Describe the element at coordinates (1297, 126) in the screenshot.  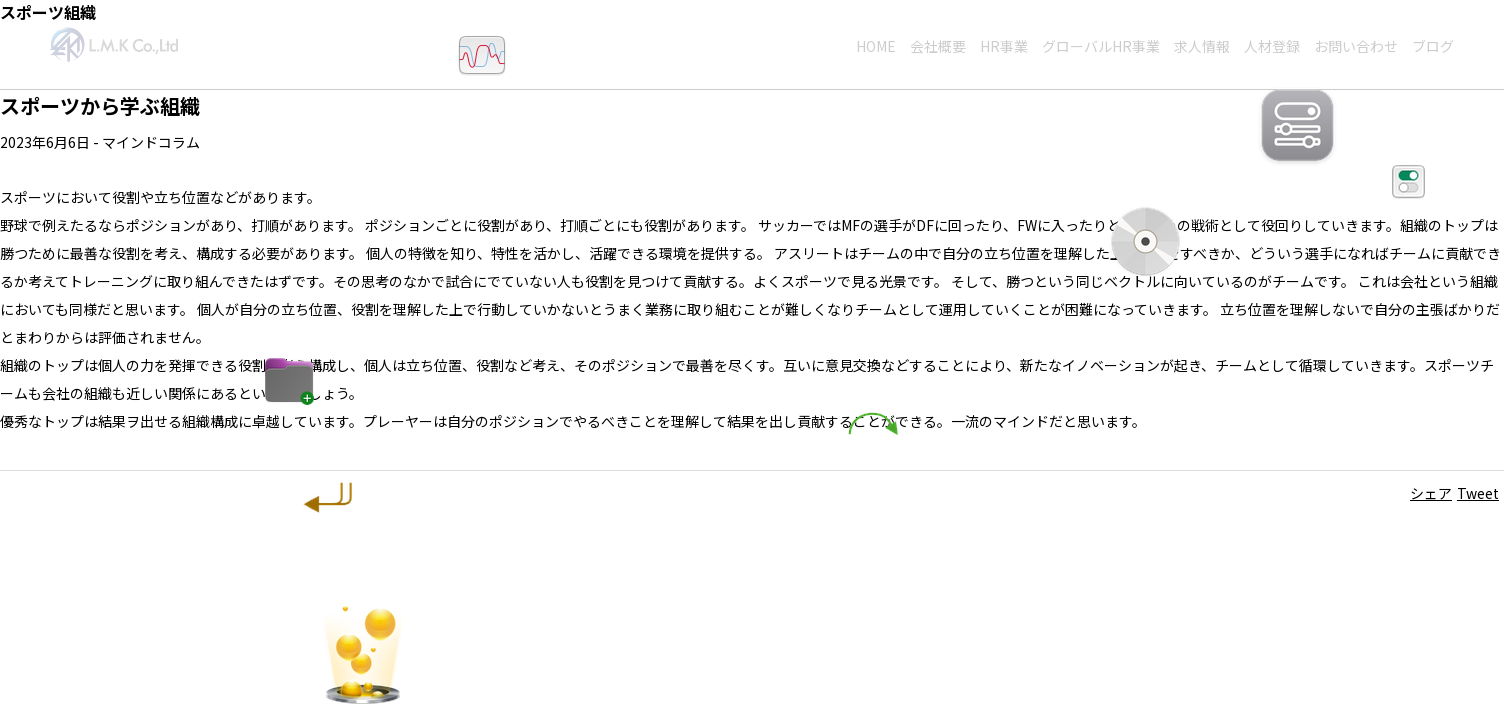
I see `open interface design preferences` at that location.